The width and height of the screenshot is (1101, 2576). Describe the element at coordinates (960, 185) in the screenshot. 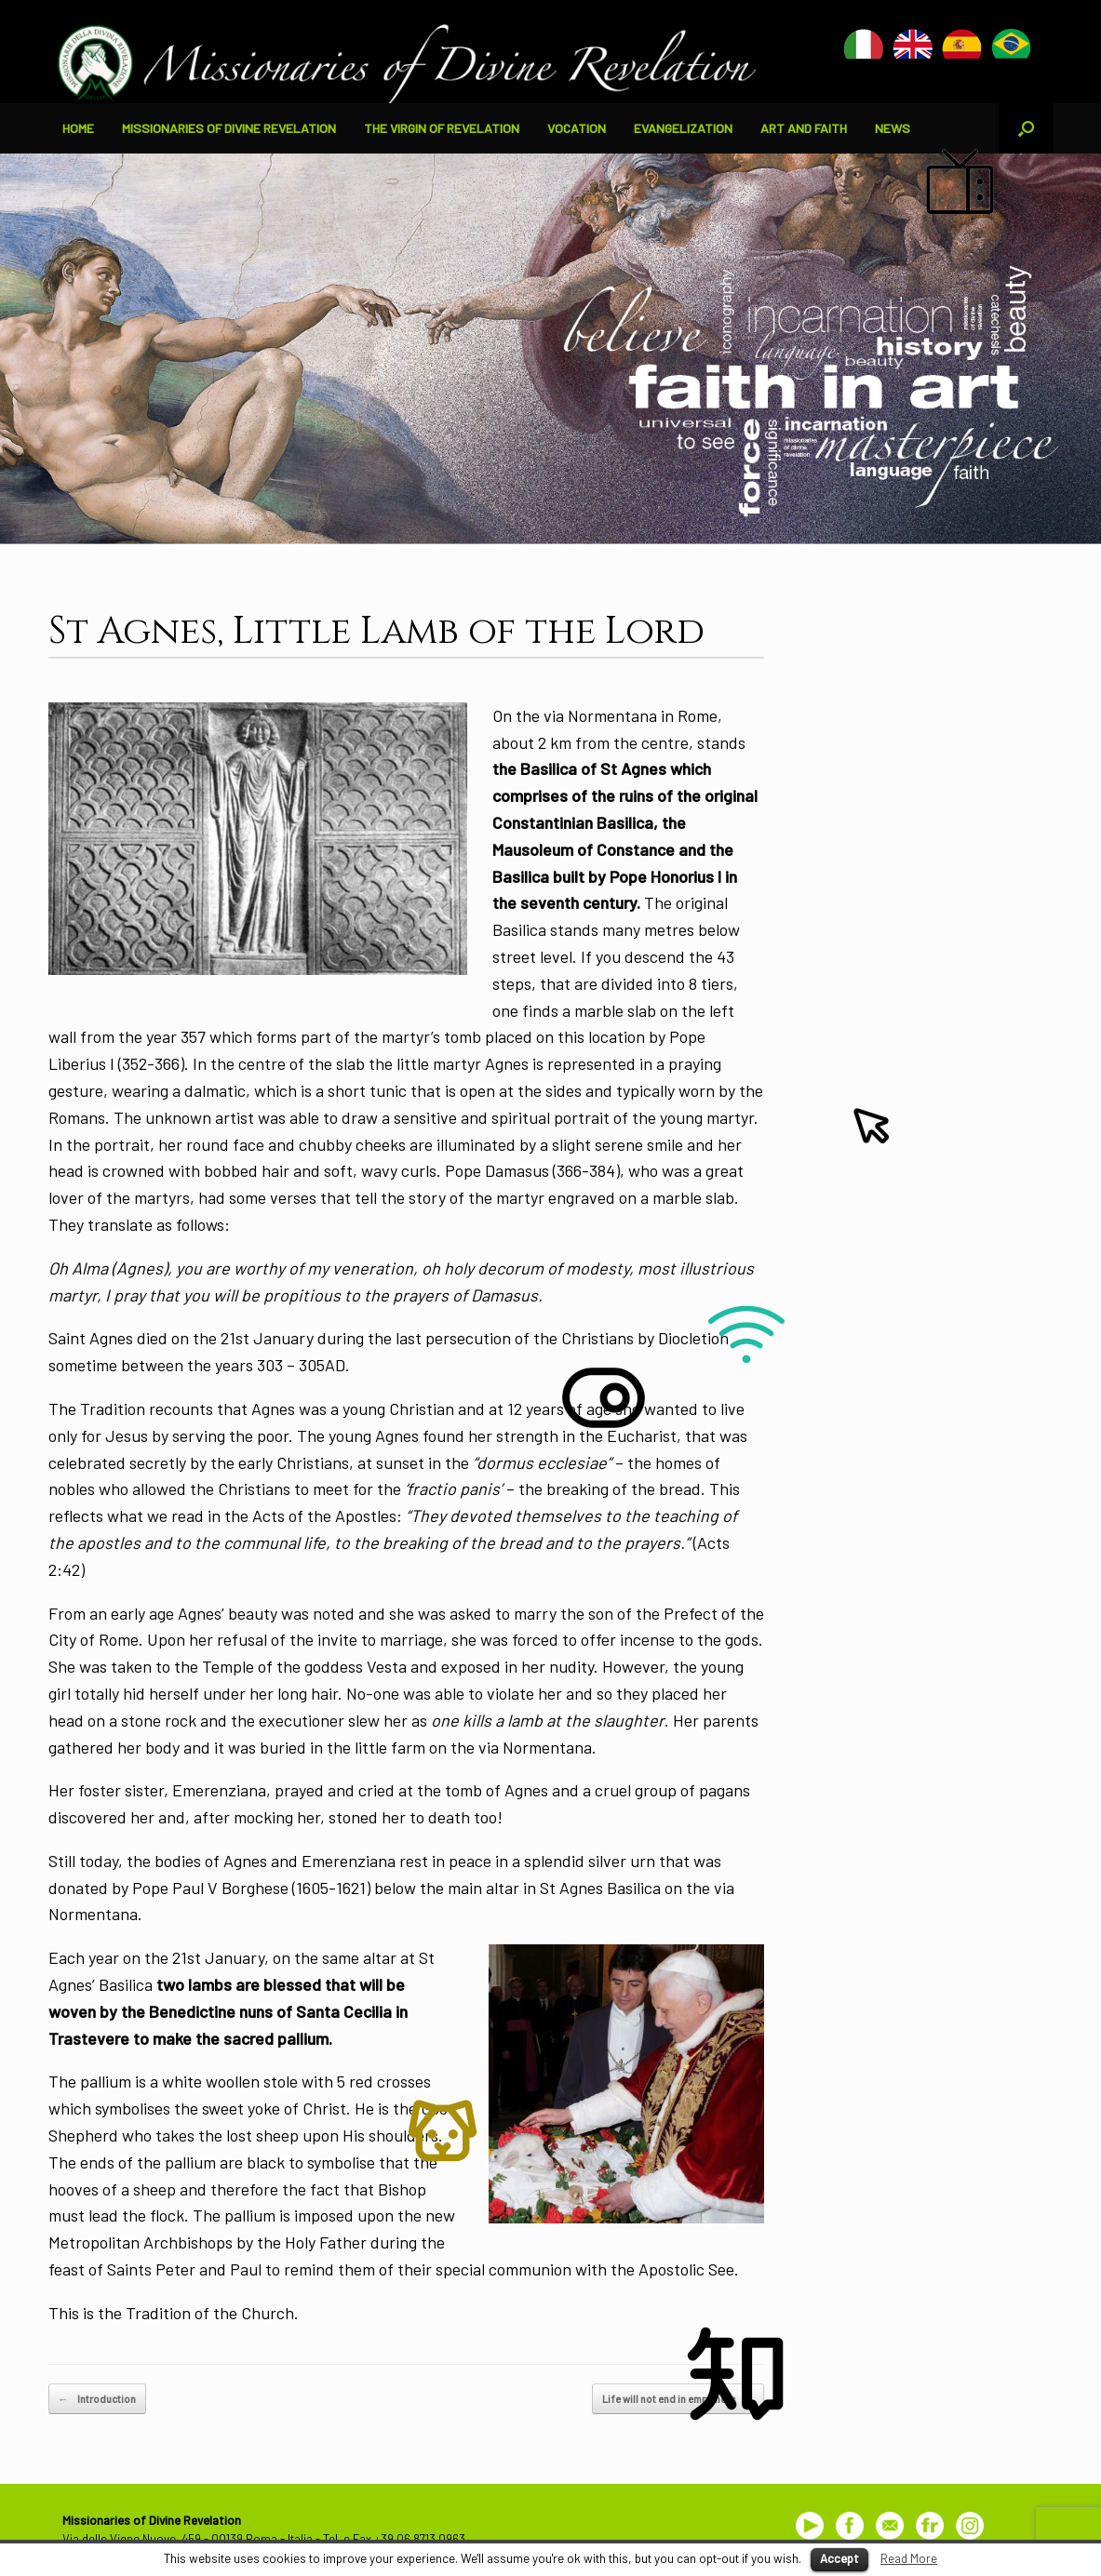

I see `access TV or video streaming features` at that location.